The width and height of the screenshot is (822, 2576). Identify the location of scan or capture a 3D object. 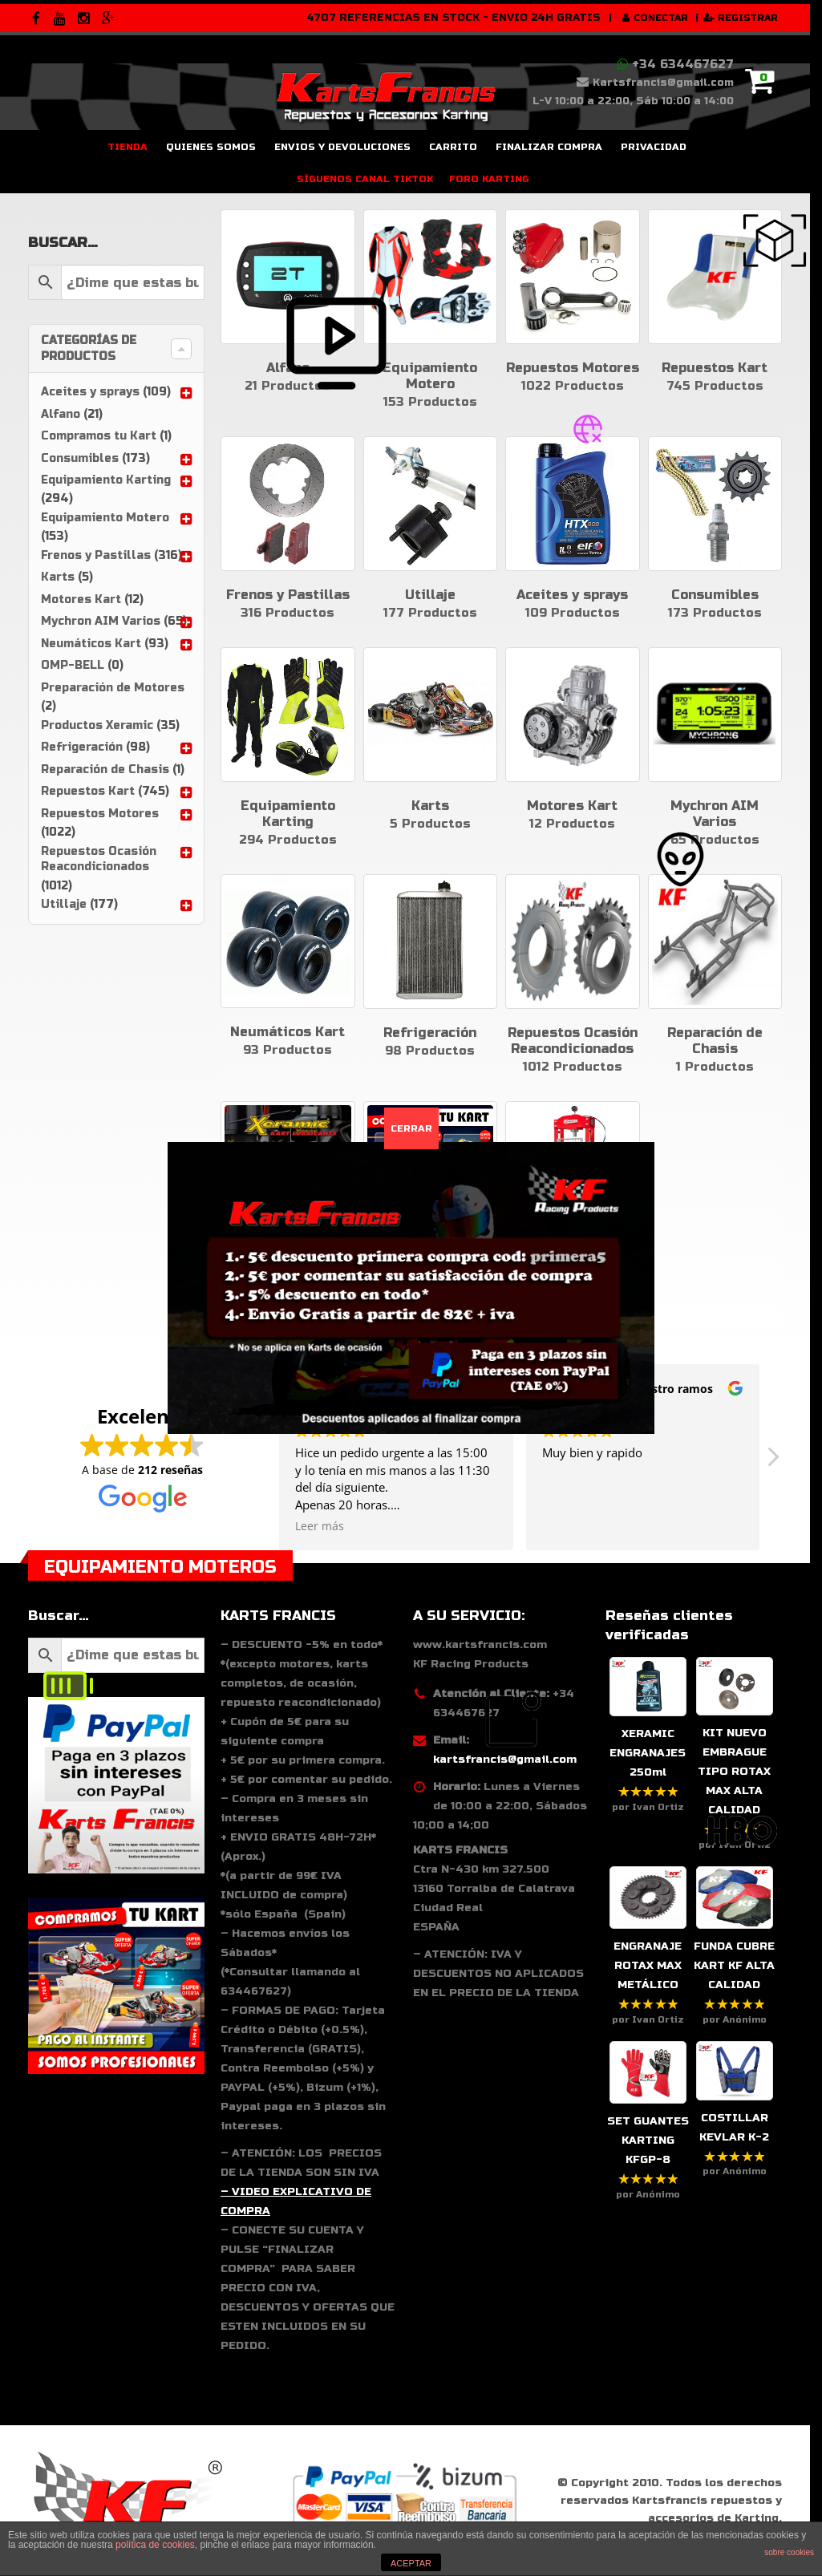
(775, 241).